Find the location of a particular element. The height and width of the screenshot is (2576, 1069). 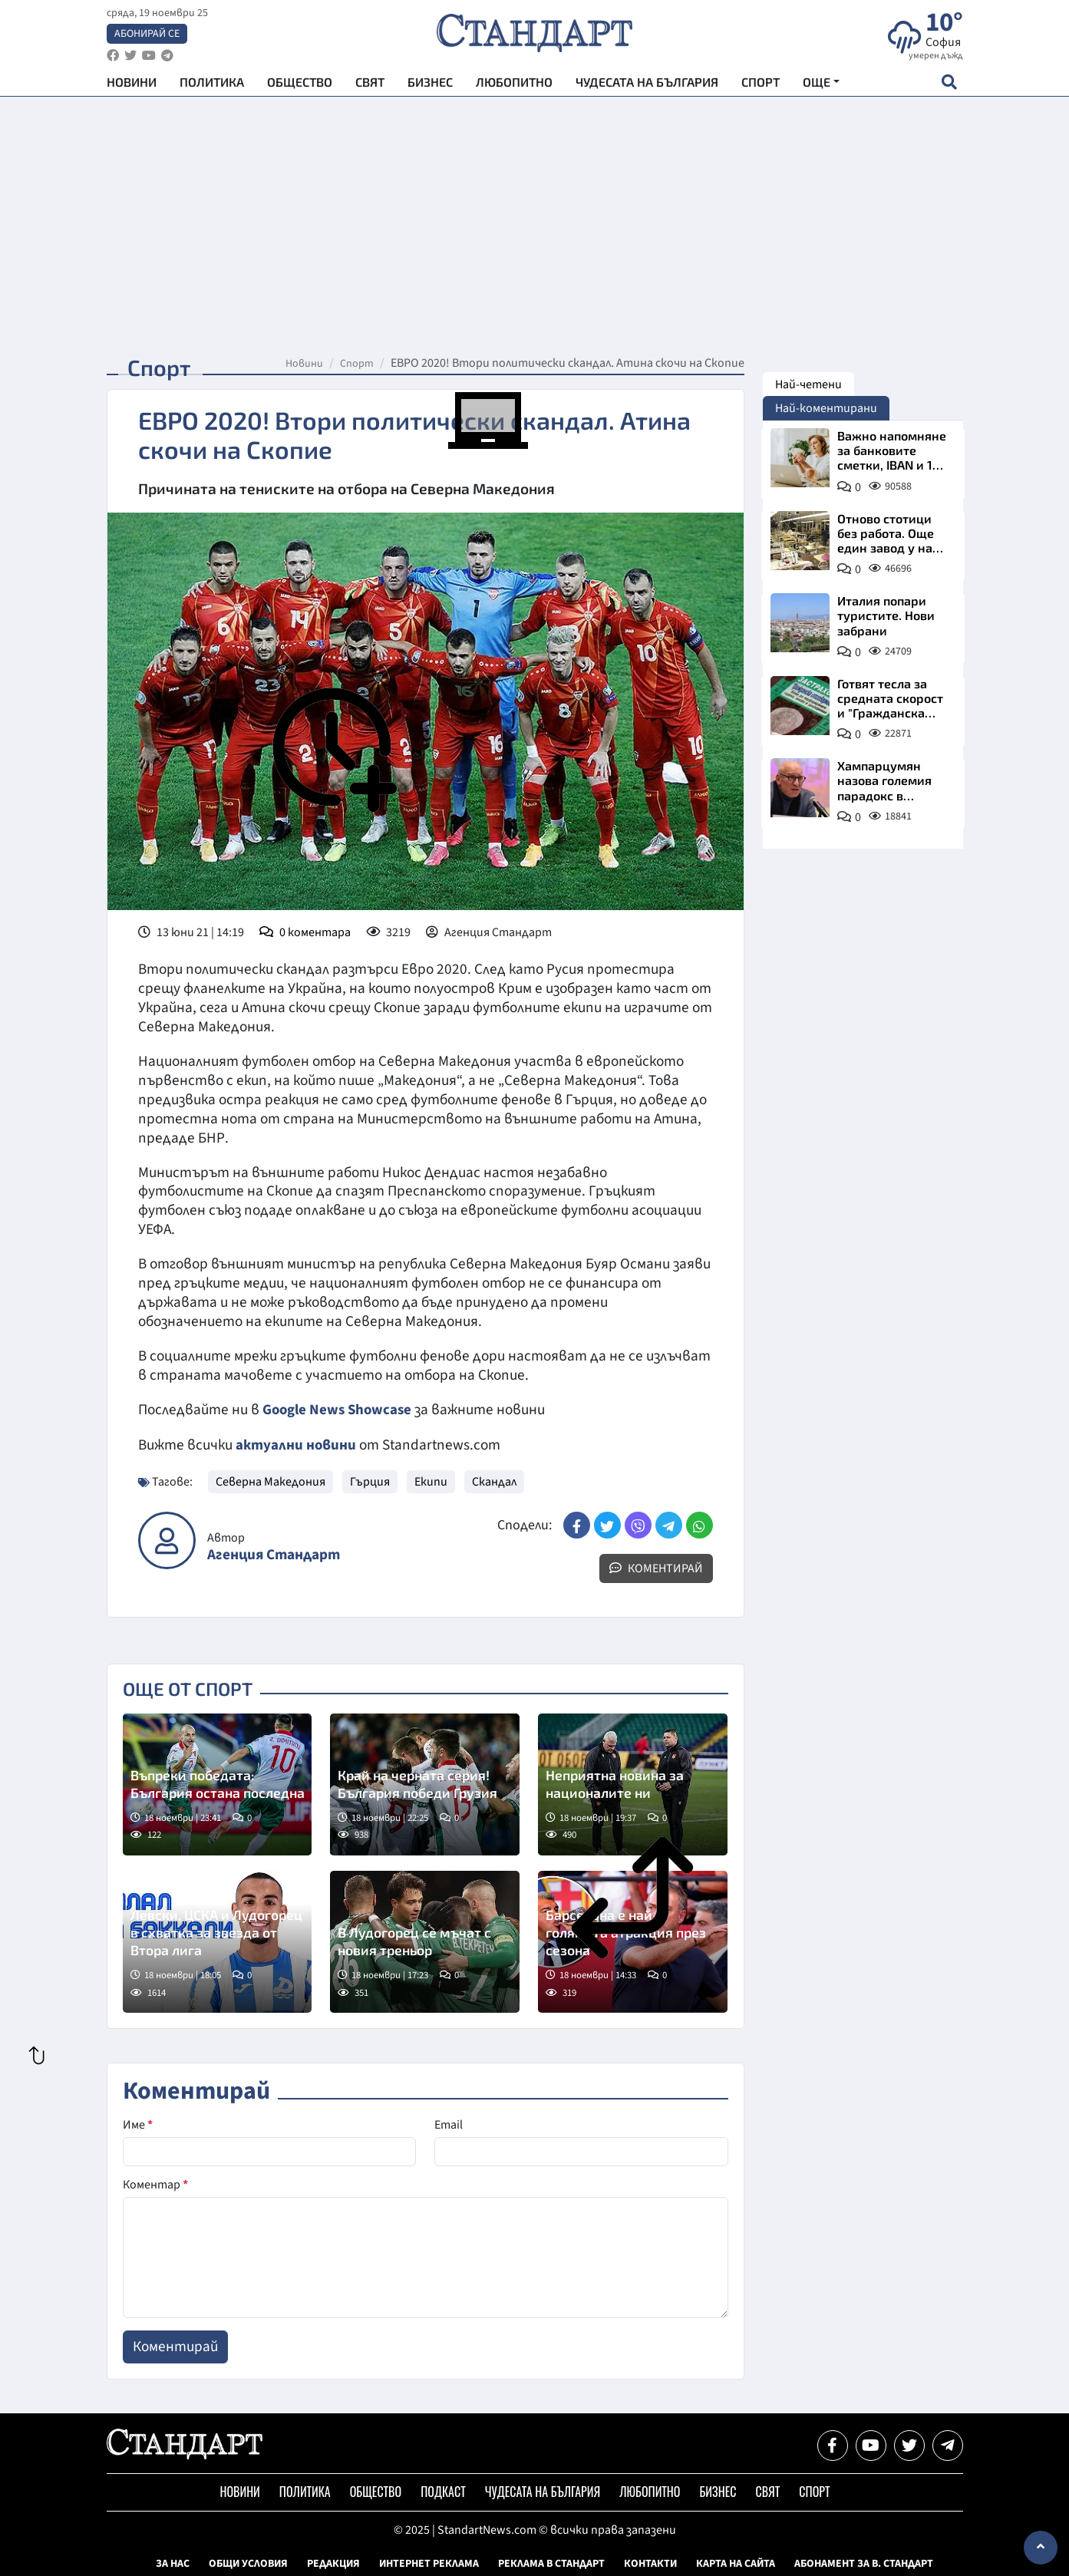

move content to upper left corner is located at coordinates (632, 1898).